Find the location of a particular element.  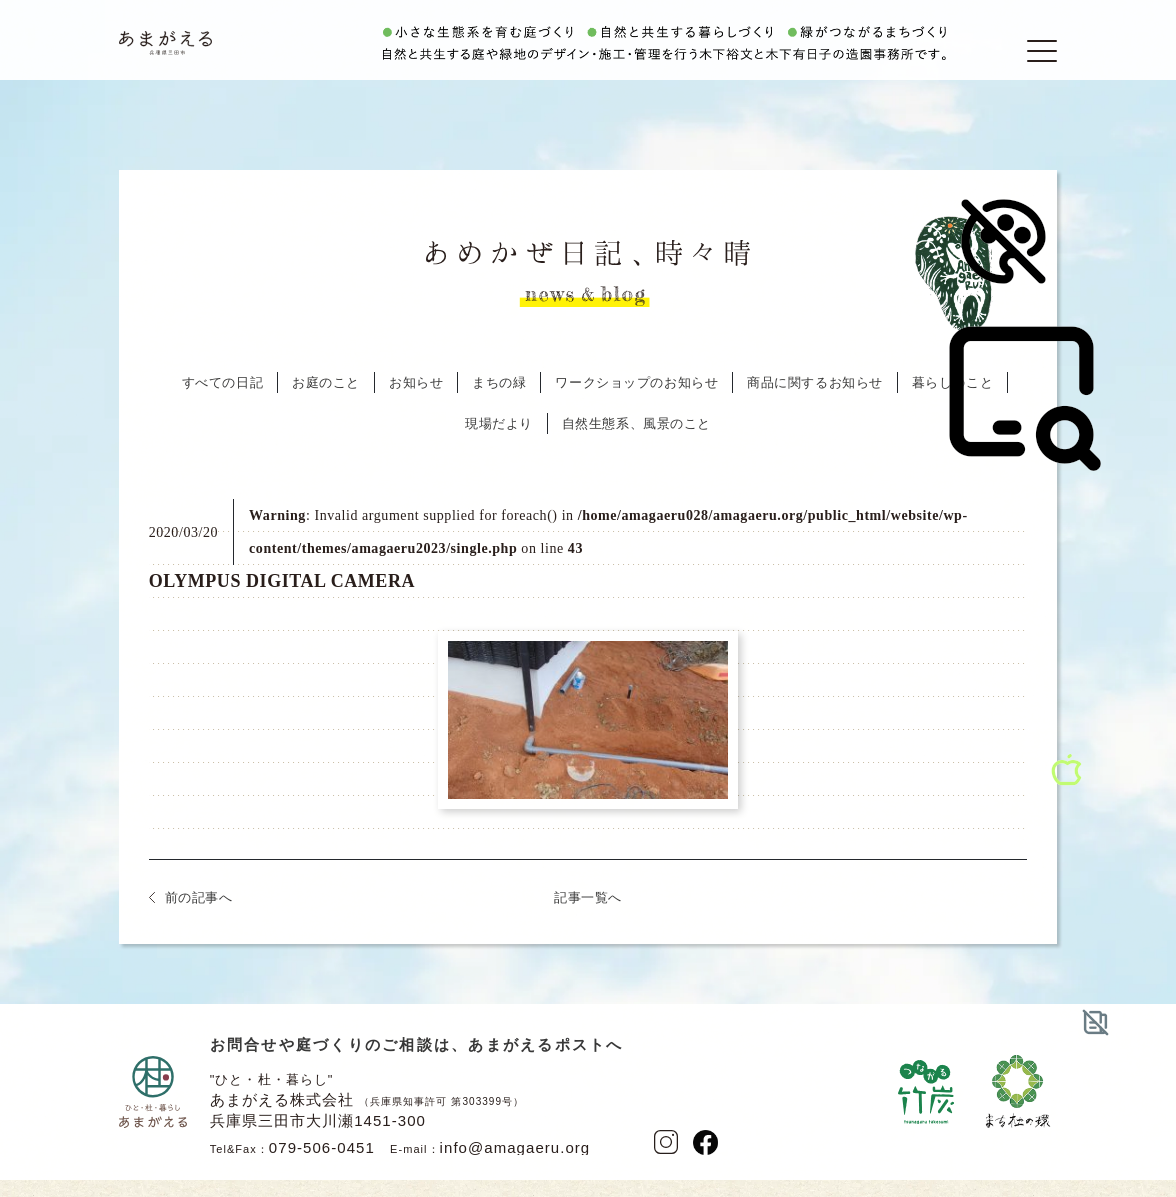

search content on tablet device is located at coordinates (1021, 391).